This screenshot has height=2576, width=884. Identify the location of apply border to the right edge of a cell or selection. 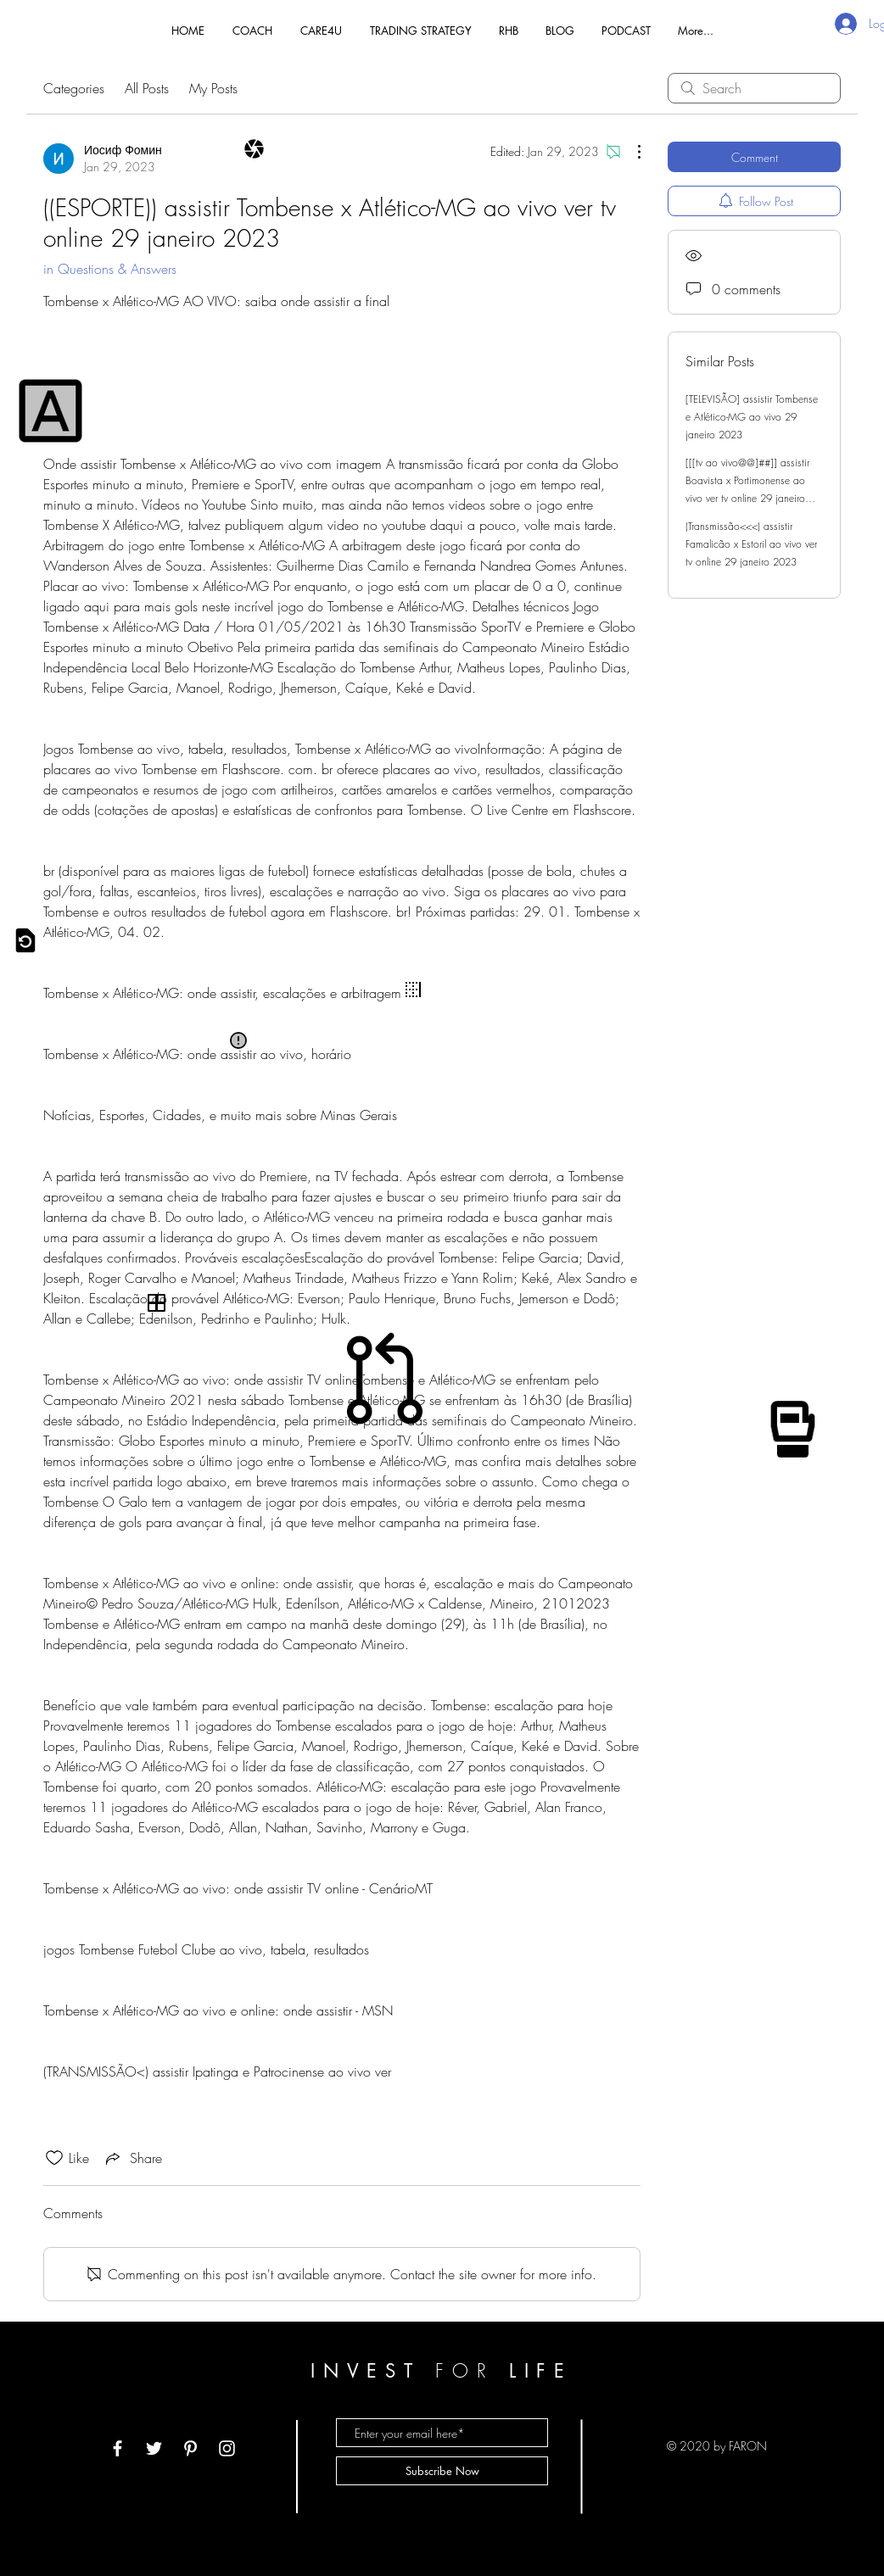
(413, 990).